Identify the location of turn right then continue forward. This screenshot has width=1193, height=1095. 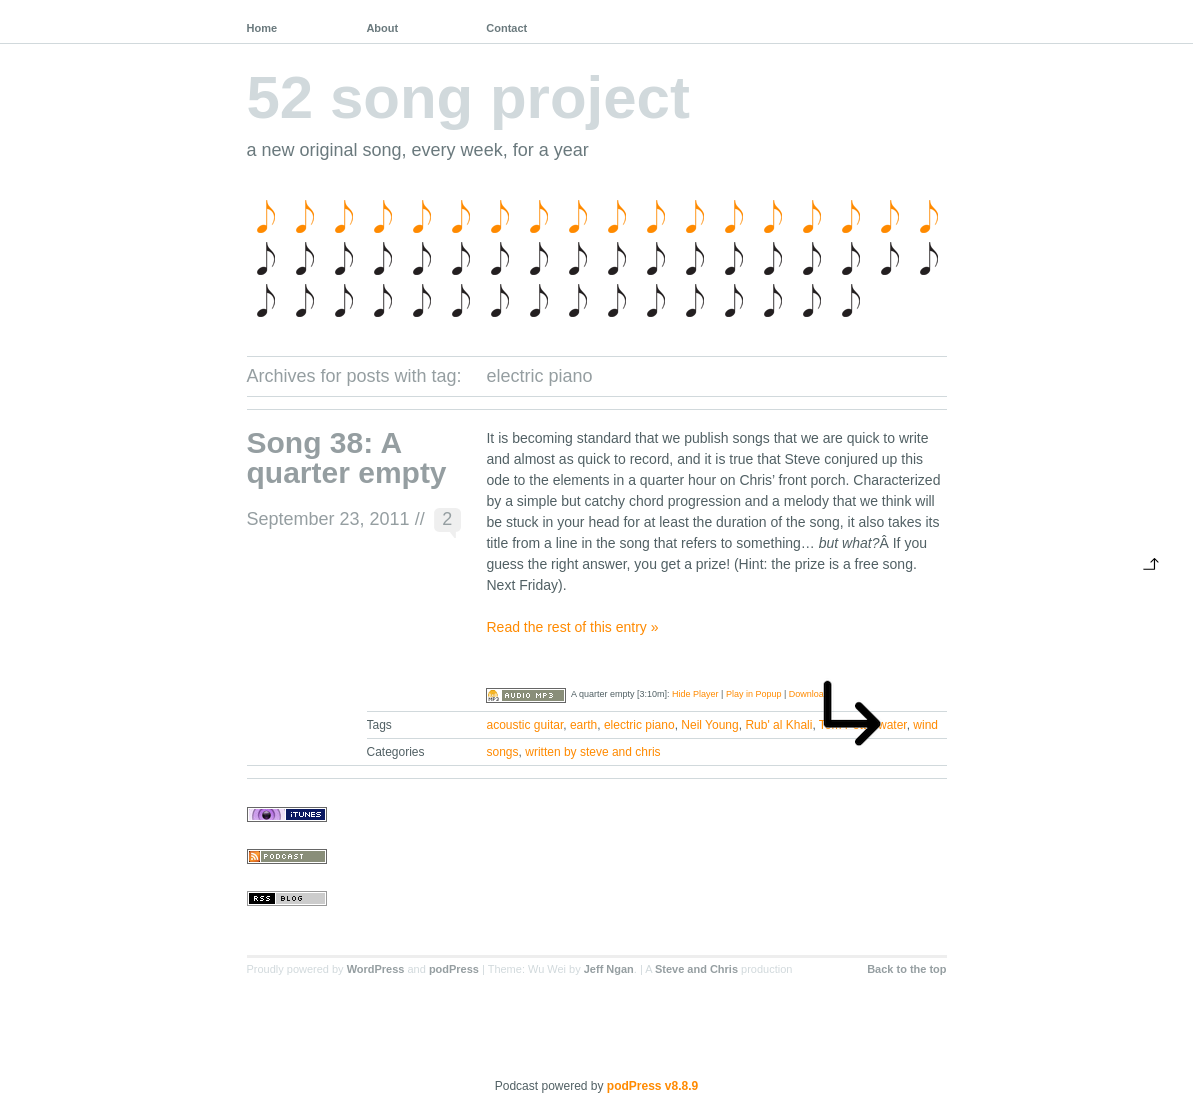
(1151, 564).